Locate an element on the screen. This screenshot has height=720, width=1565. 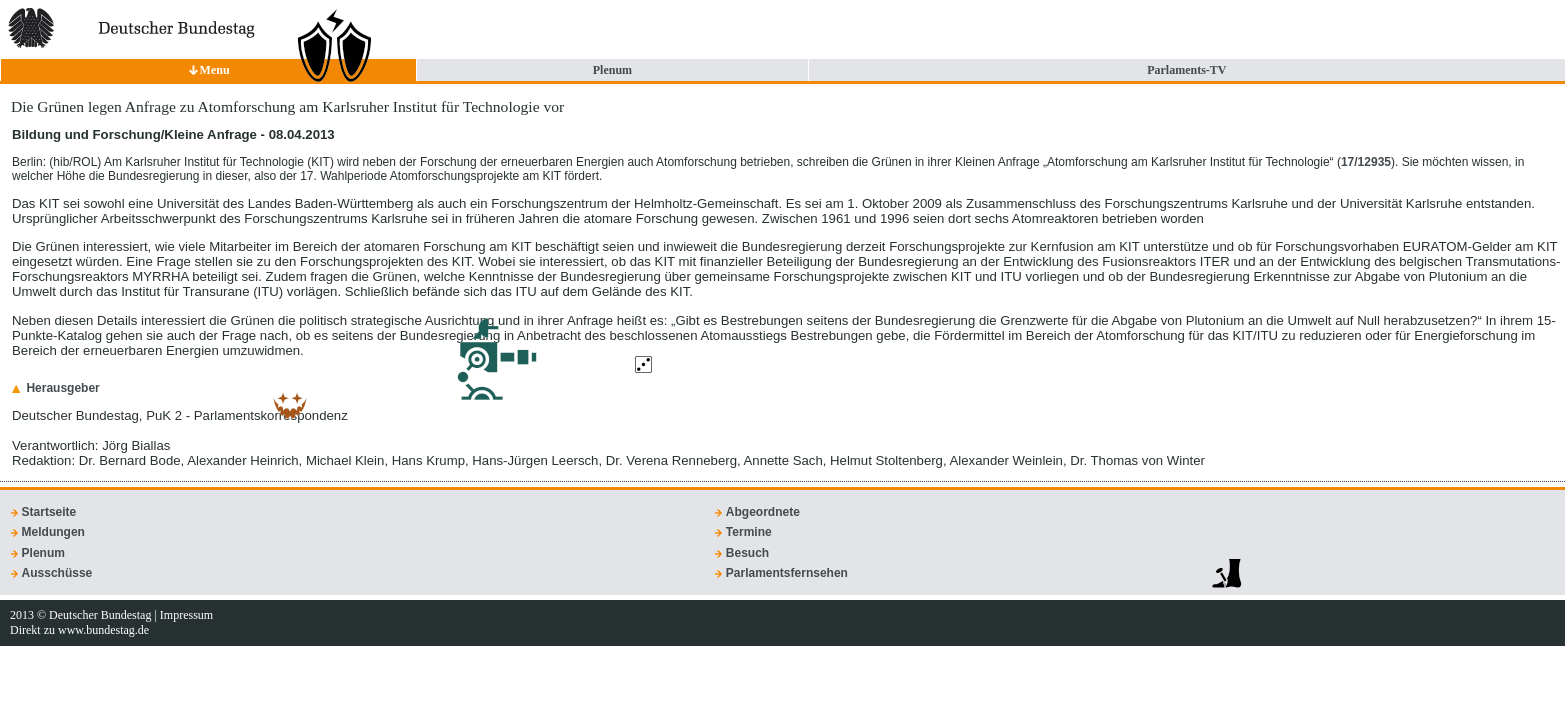
indicates a delighted or excited mood is located at coordinates (290, 405).